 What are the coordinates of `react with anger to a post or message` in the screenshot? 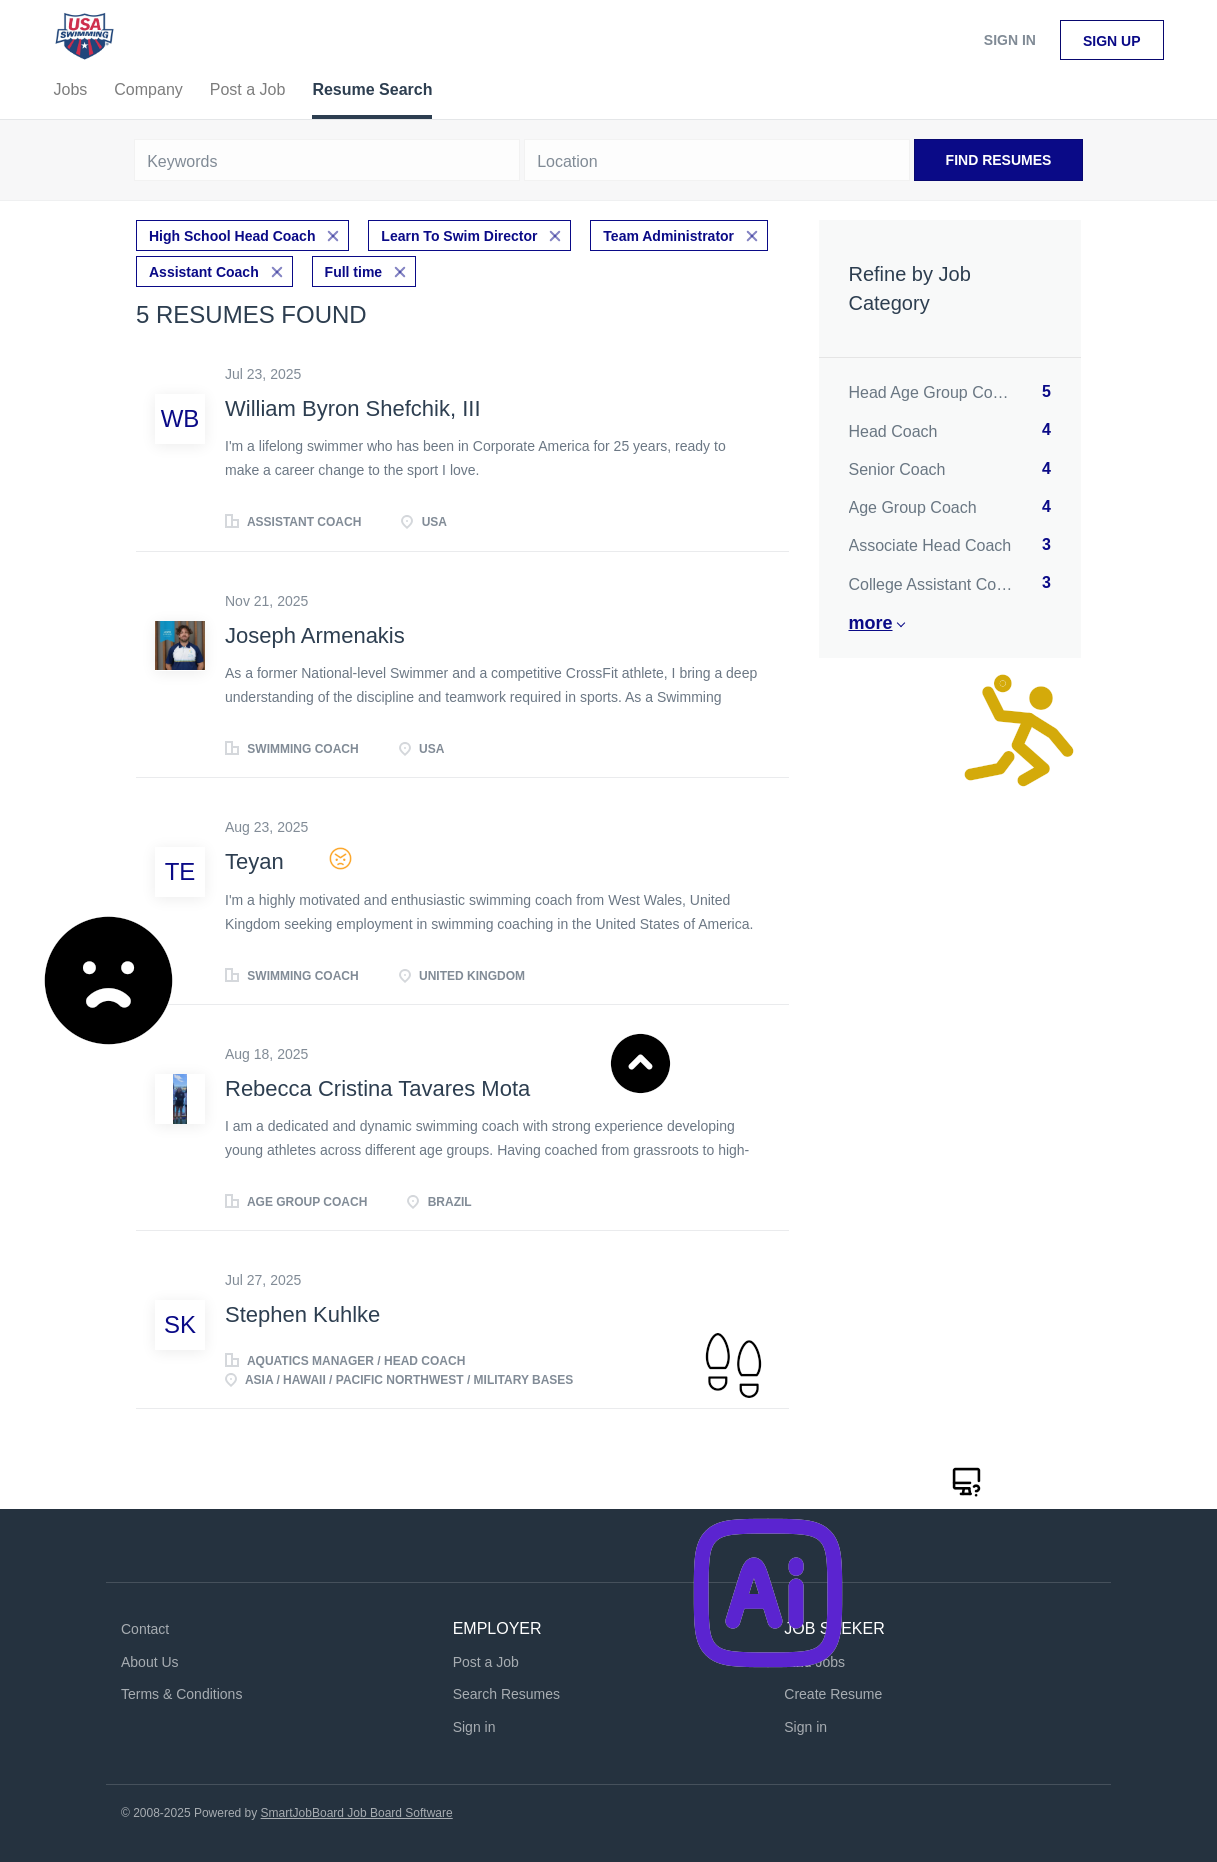 It's located at (340, 858).